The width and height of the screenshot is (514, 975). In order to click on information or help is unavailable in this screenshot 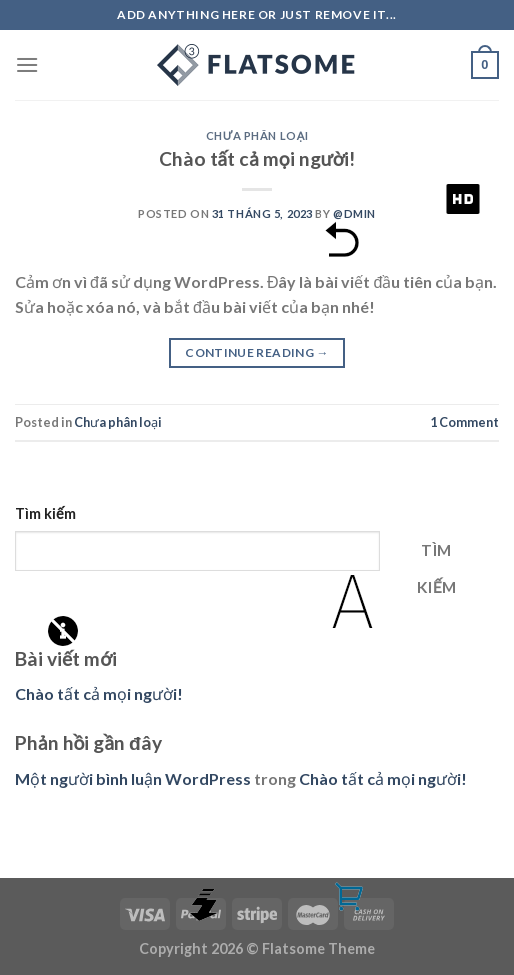, I will do `click(63, 631)`.